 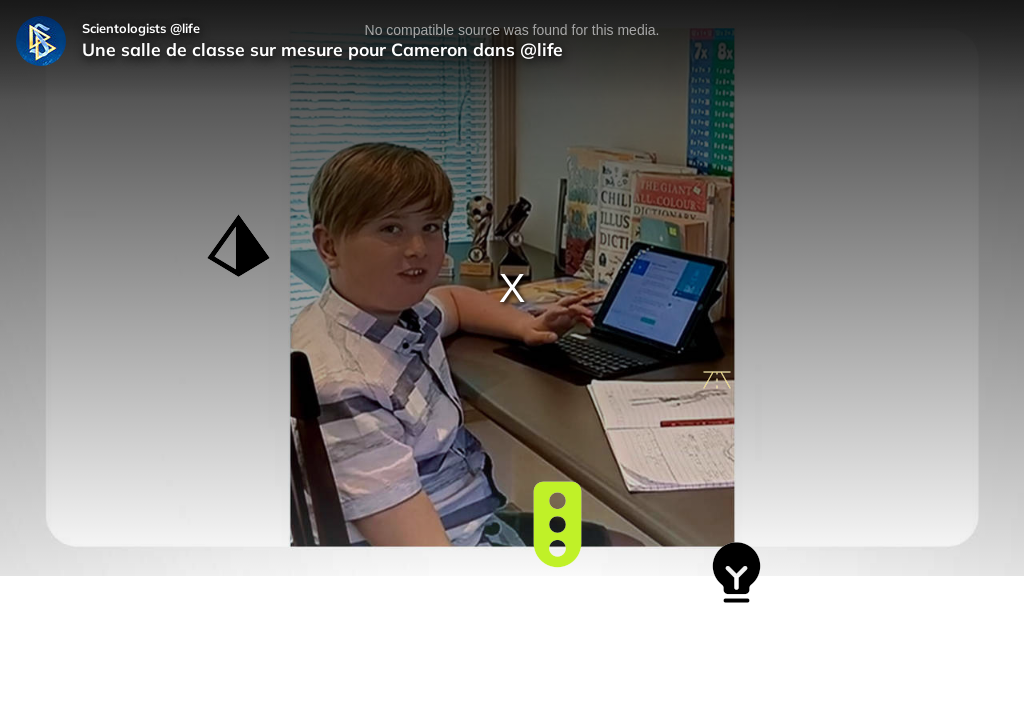 What do you see at coordinates (736, 572) in the screenshot?
I see `access tips or helpful suggestions` at bounding box center [736, 572].